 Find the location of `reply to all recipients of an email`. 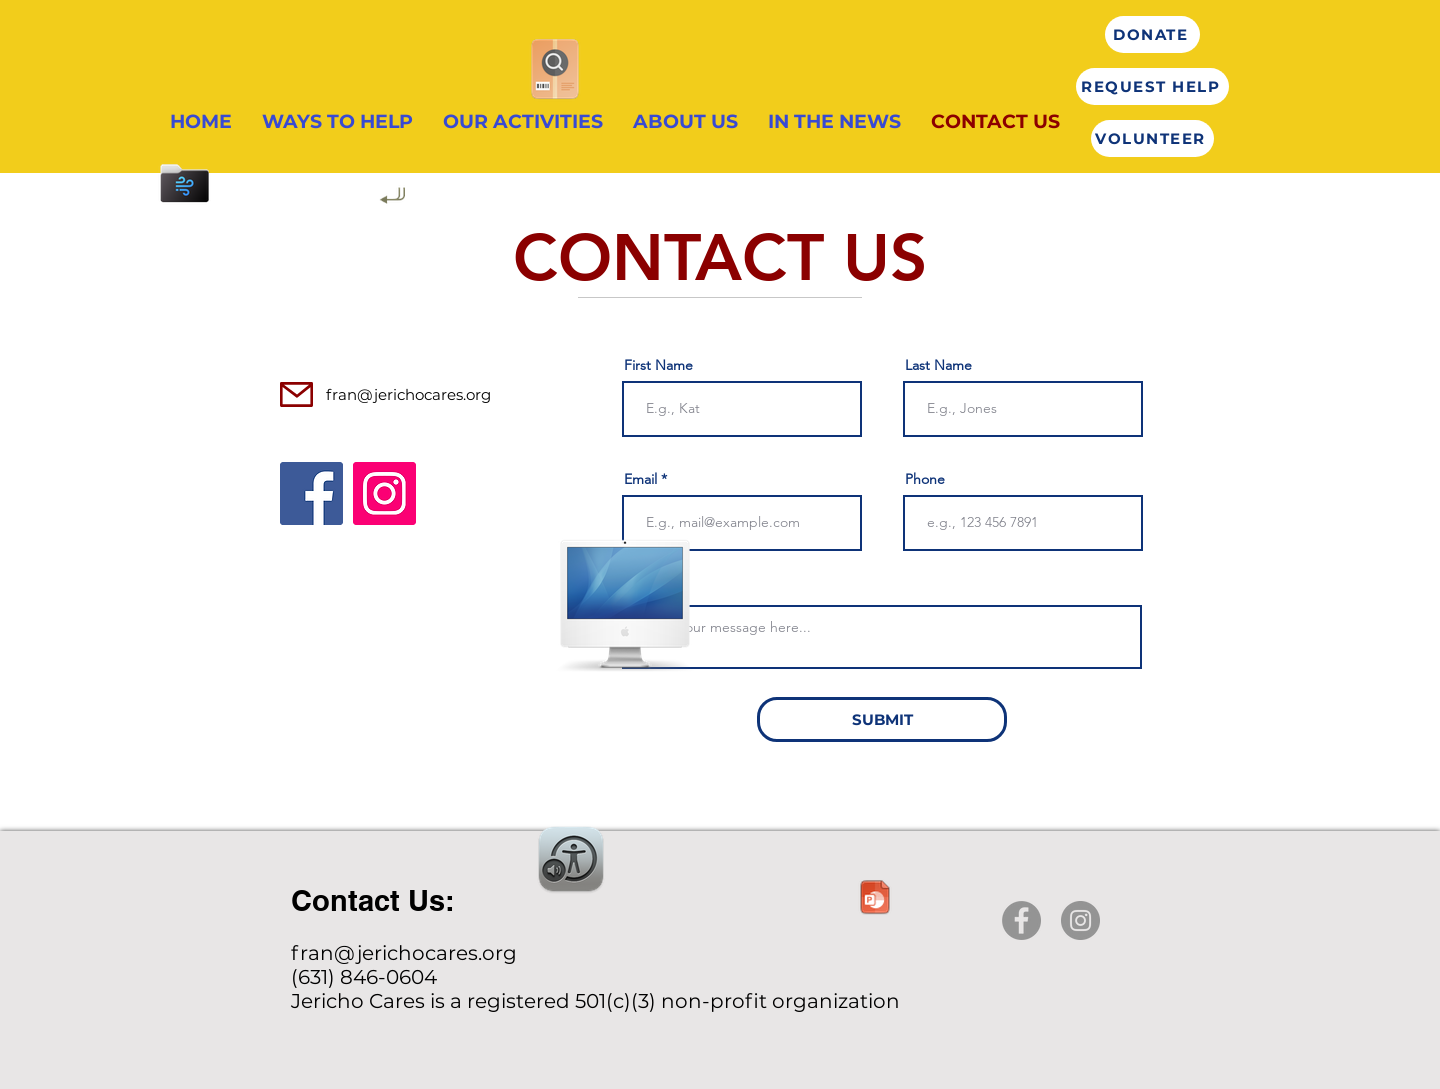

reply to all recipients of an email is located at coordinates (392, 194).